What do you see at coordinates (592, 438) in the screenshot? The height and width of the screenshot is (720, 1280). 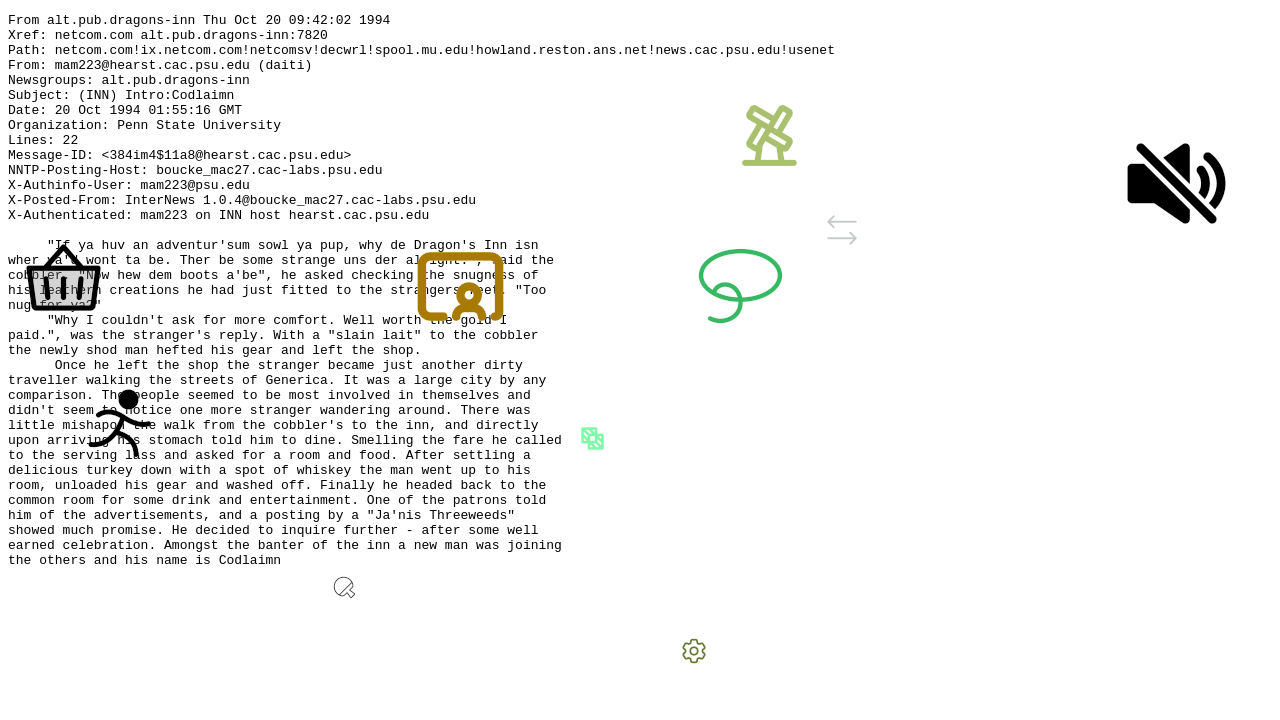 I see `exclude or subtract overlapping areas` at bounding box center [592, 438].